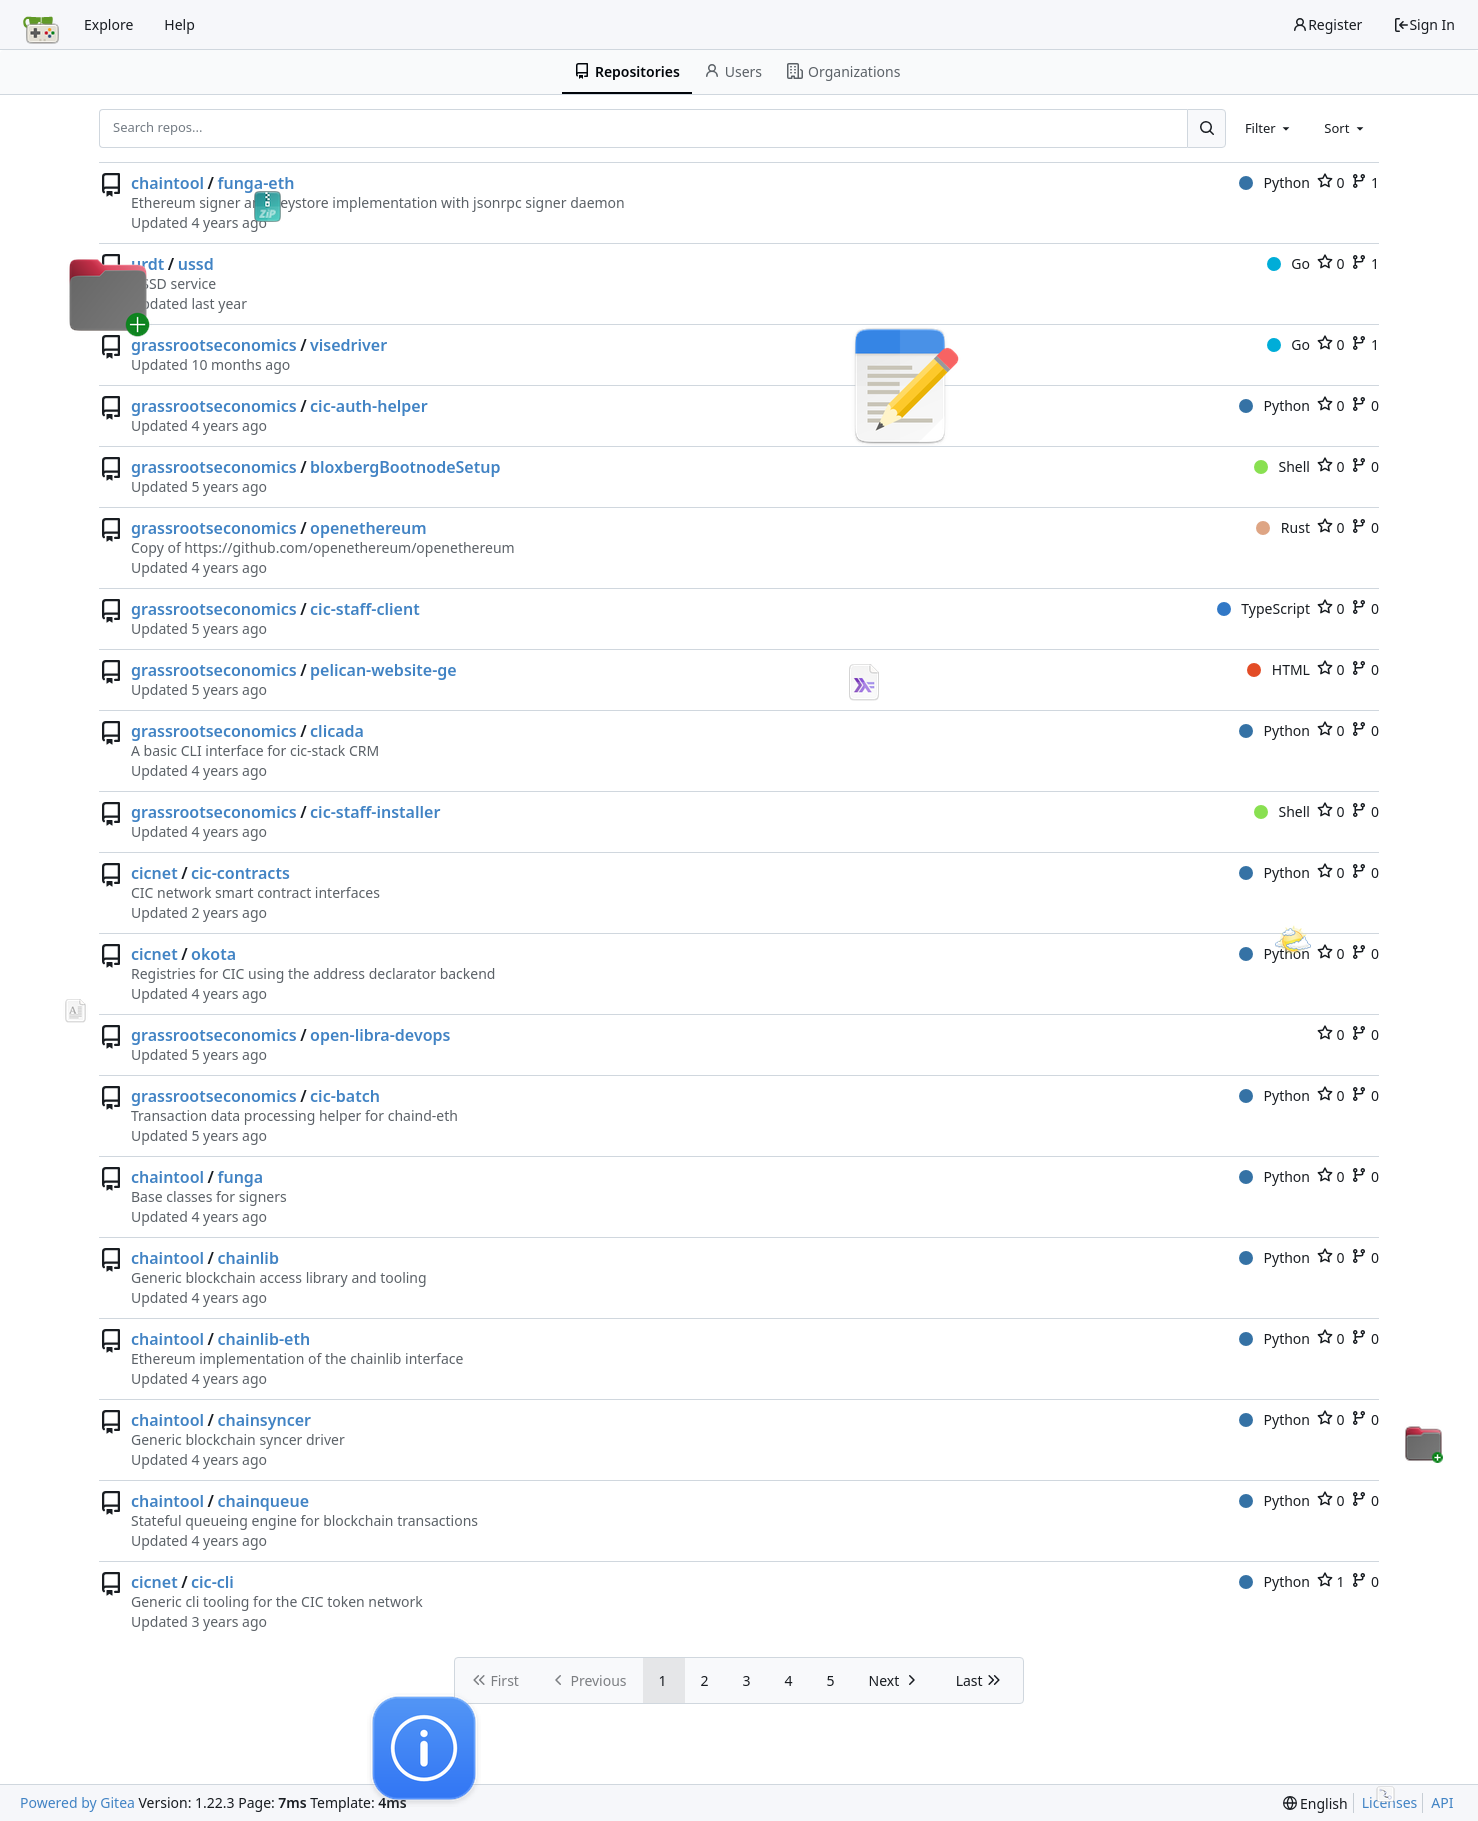  Describe the element at coordinates (424, 1750) in the screenshot. I see `view system information and details` at that location.